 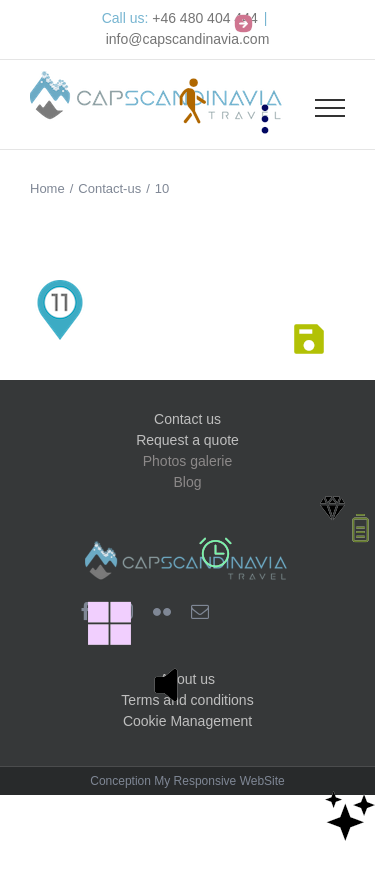 I want to click on get walking directions, so click(x=193, y=100).